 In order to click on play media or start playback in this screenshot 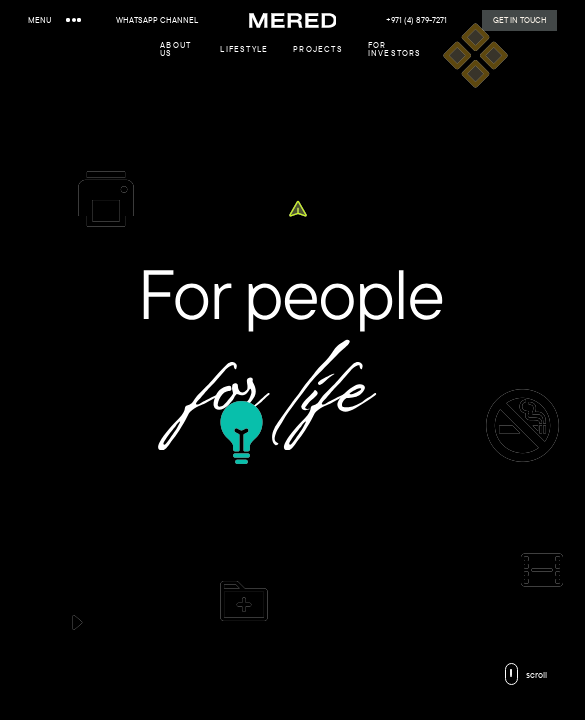, I will do `click(77, 622)`.